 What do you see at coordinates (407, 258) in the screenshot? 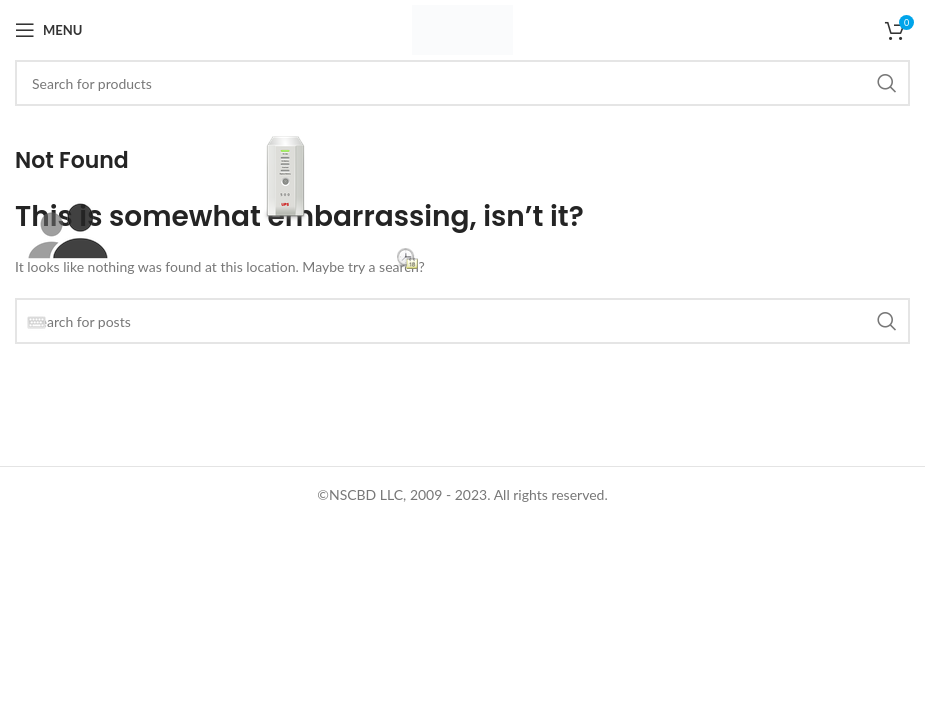
I see `set date and time for an automation action` at bounding box center [407, 258].